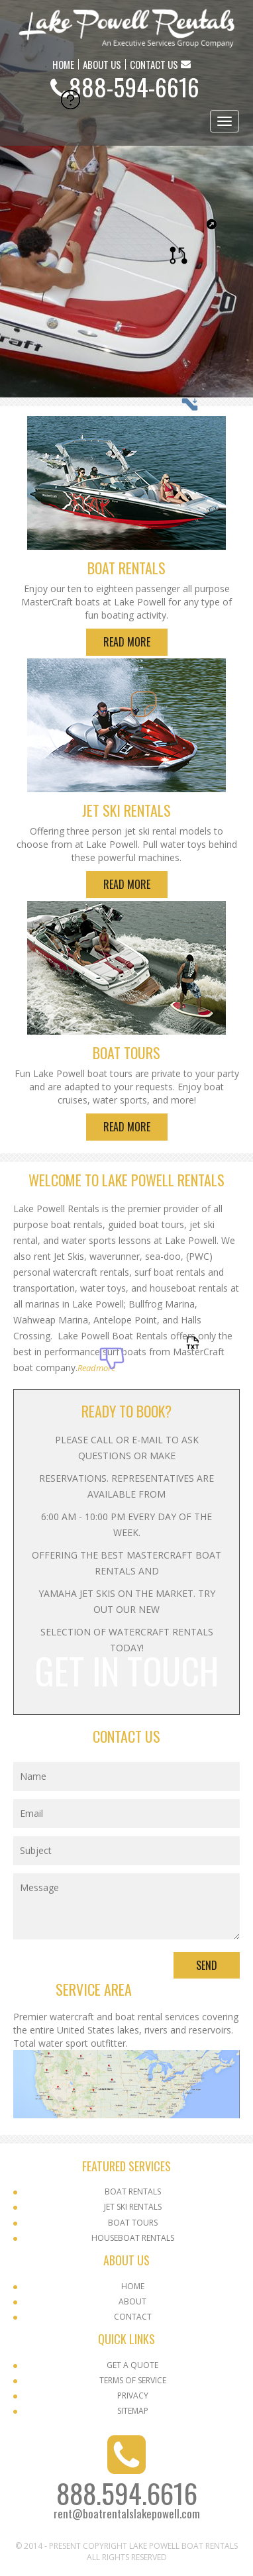  Describe the element at coordinates (112, 1357) in the screenshot. I see `dislike or downvote content` at that location.